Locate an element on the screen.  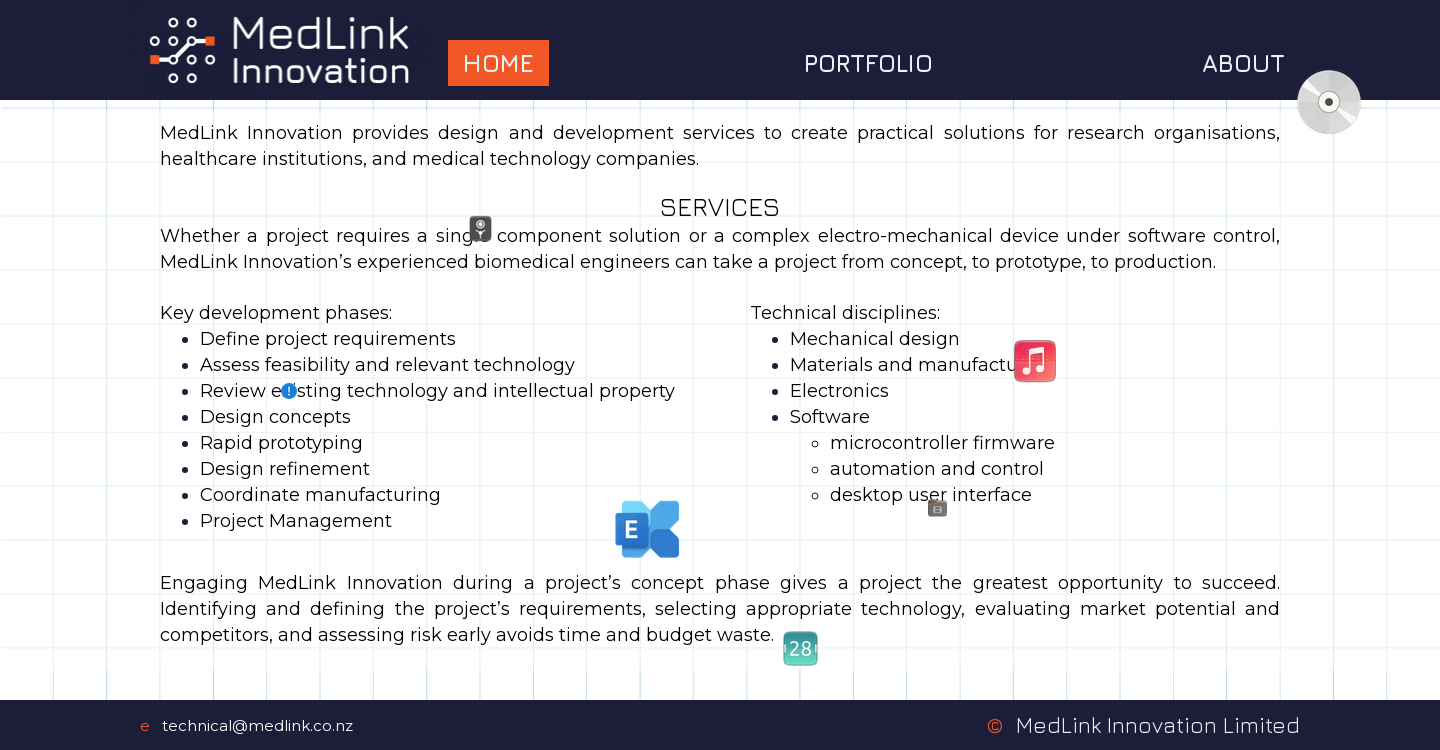
access DVD drive or optical disc contents is located at coordinates (1329, 102).